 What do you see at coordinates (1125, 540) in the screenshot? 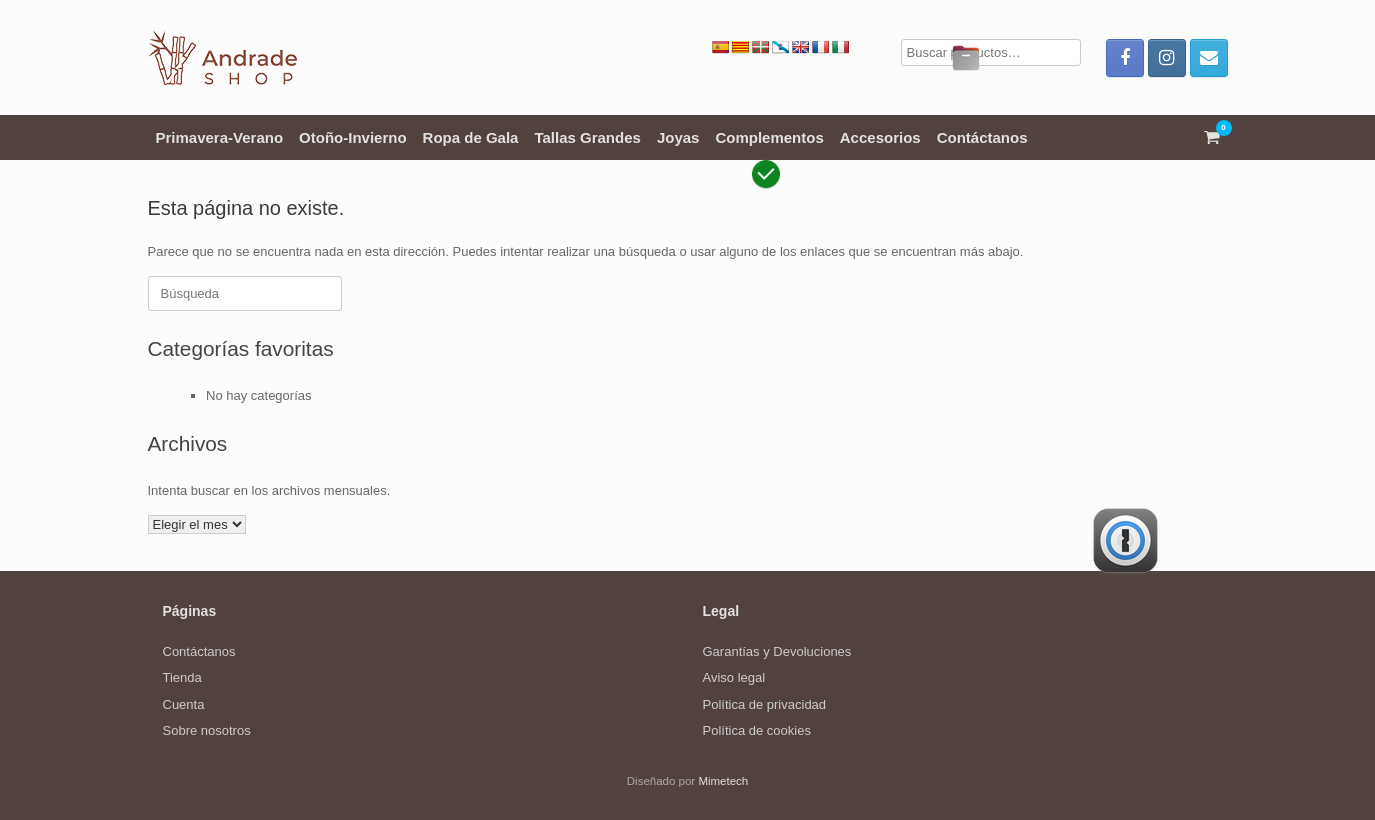
I see `open password manager app` at bounding box center [1125, 540].